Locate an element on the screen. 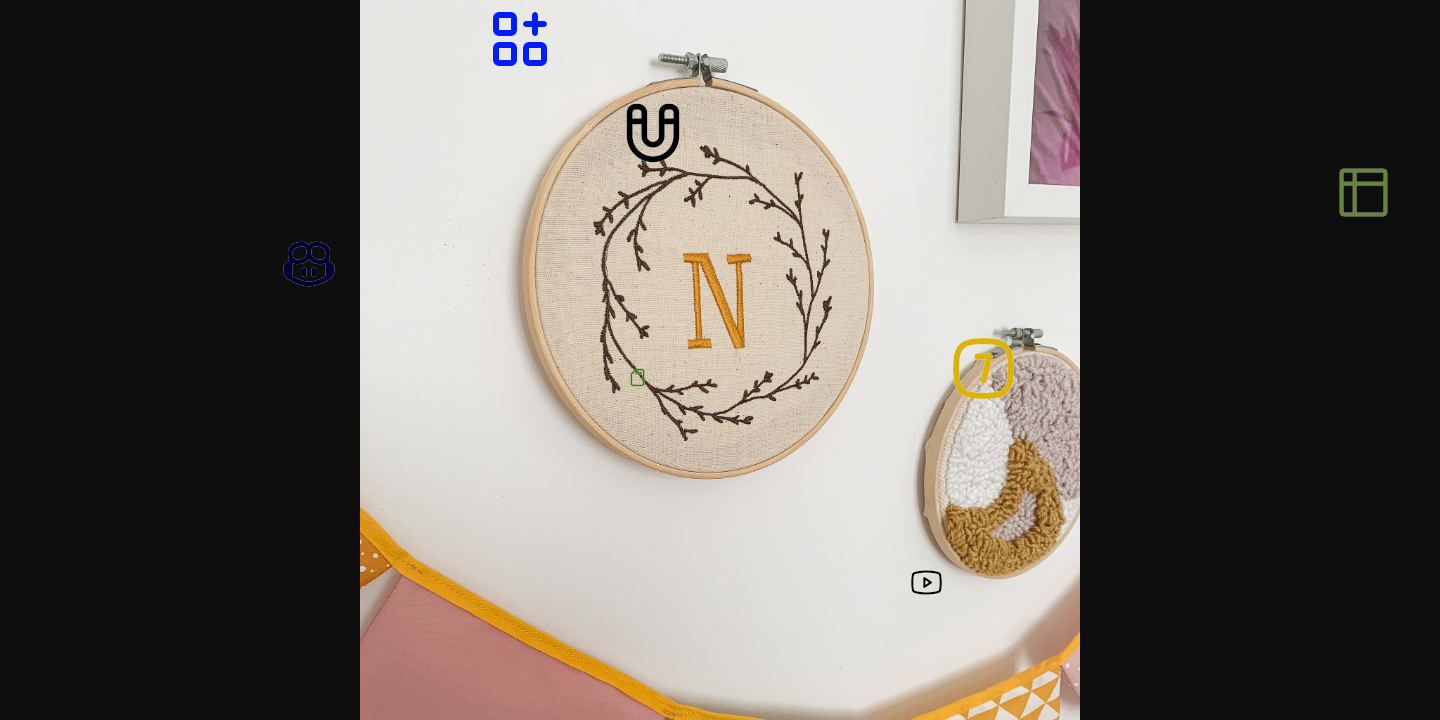 The width and height of the screenshot is (1440, 720). open youtube is located at coordinates (926, 582).